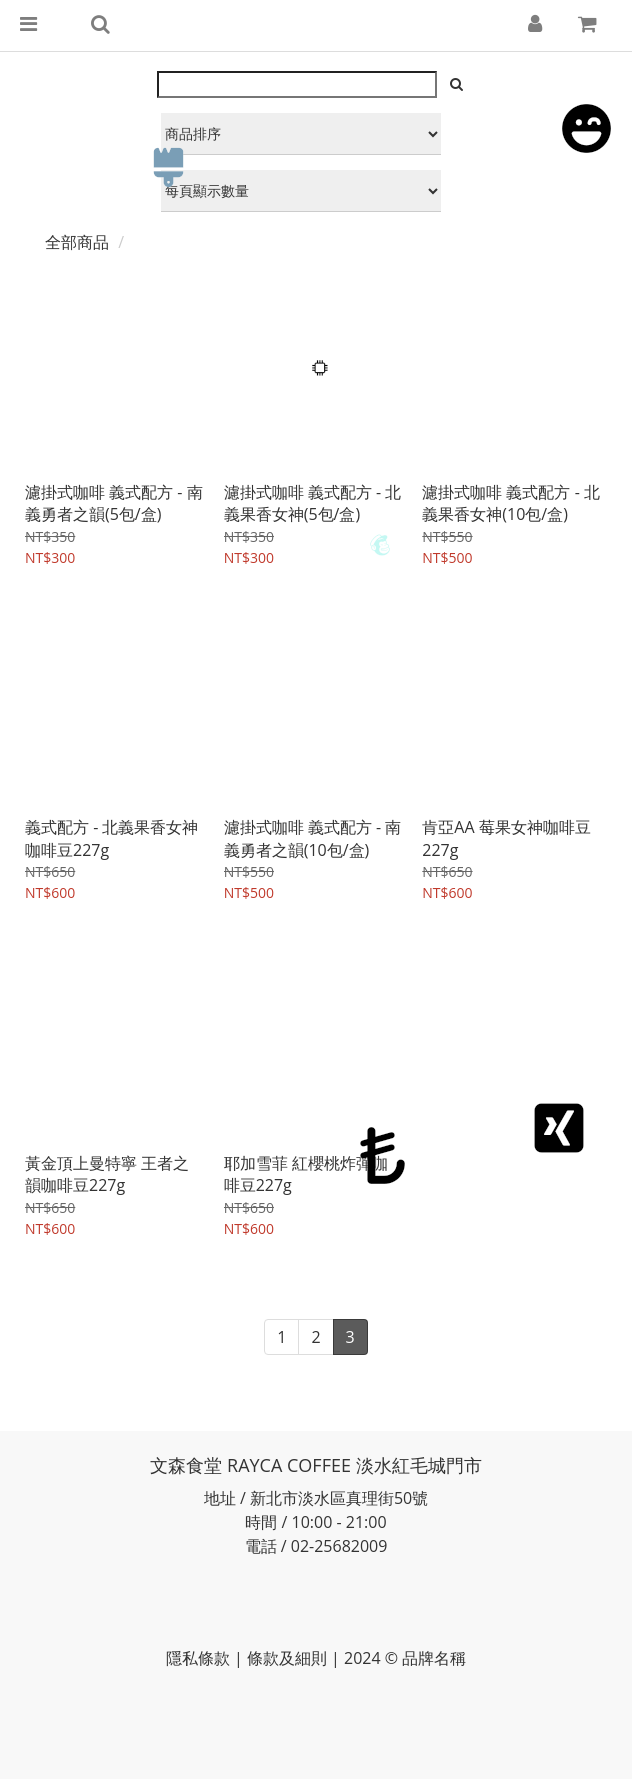  I want to click on open XING professional network app, so click(559, 1128).